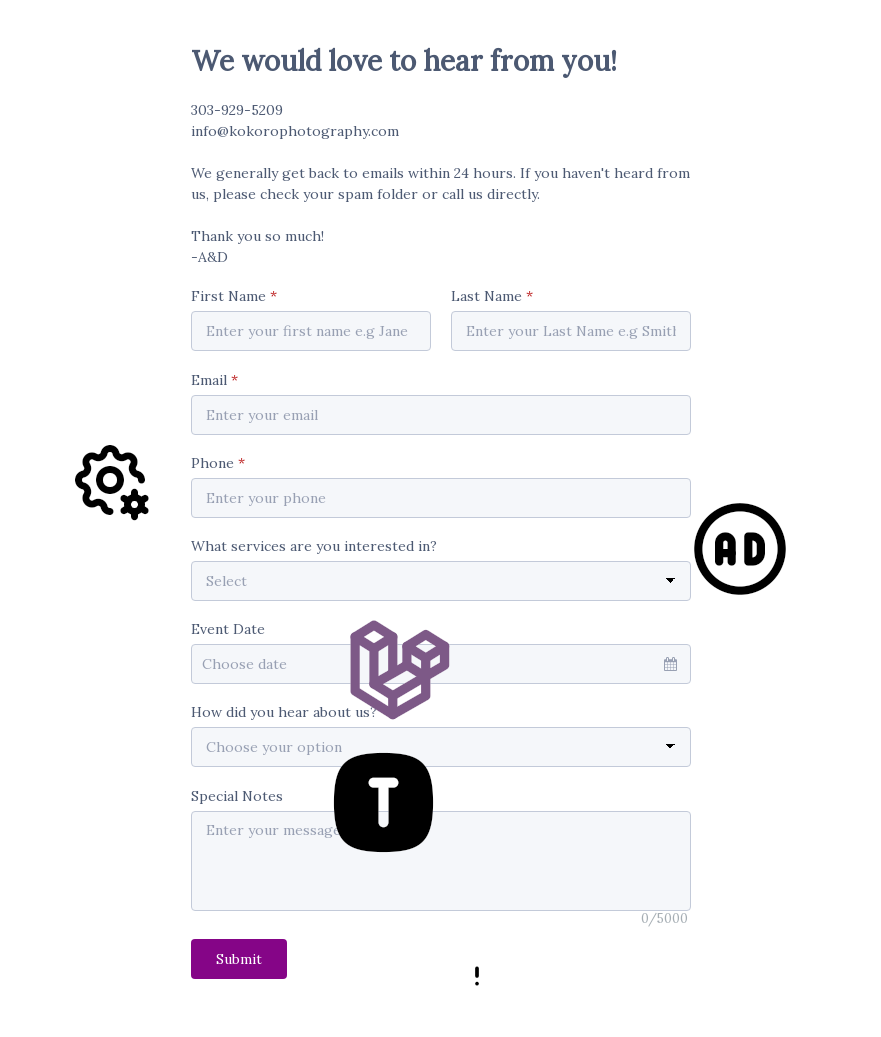 The height and width of the screenshot is (1037, 881). Describe the element at coordinates (740, 549) in the screenshot. I see `indicates sponsored or advertisement content` at that location.